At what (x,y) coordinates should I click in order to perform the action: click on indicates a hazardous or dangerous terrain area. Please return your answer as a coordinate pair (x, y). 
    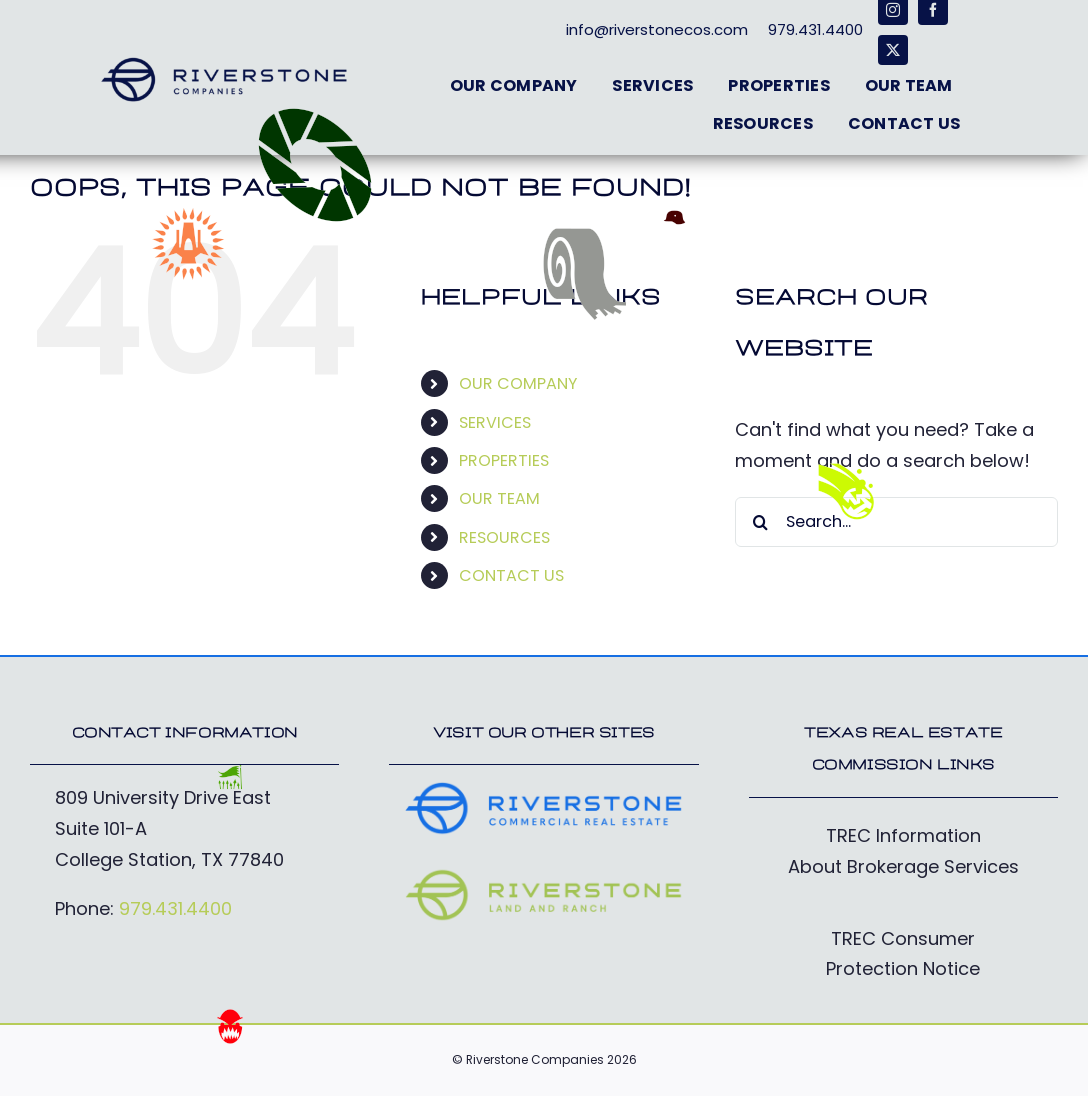
    Looking at the image, I should click on (188, 244).